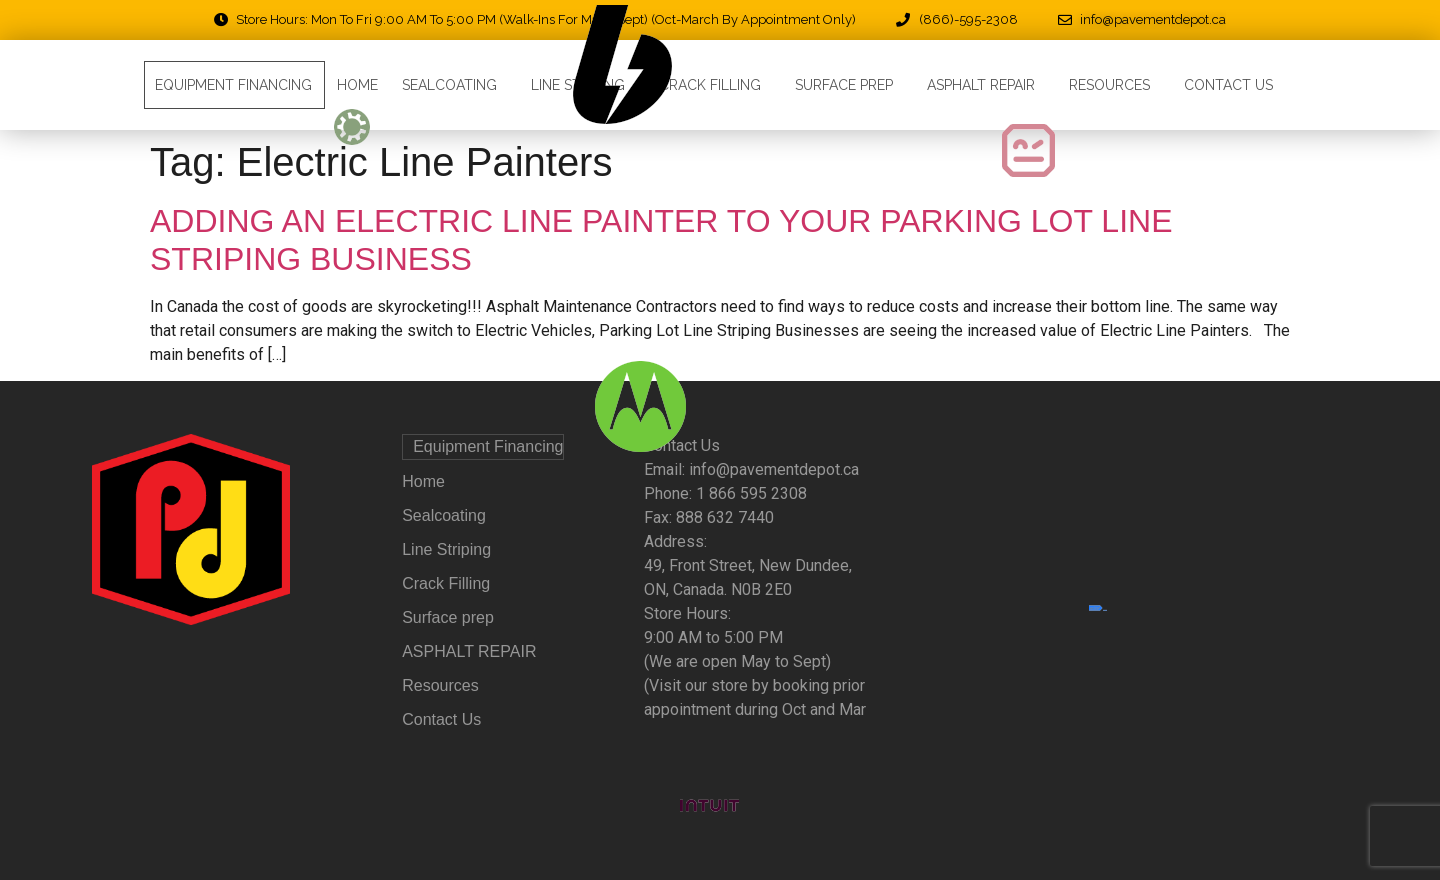 This screenshot has height=880, width=1440. What do you see at coordinates (1028, 150) in the screenshot?
I see `robot framework logo` at bounding box center [1028, 150].